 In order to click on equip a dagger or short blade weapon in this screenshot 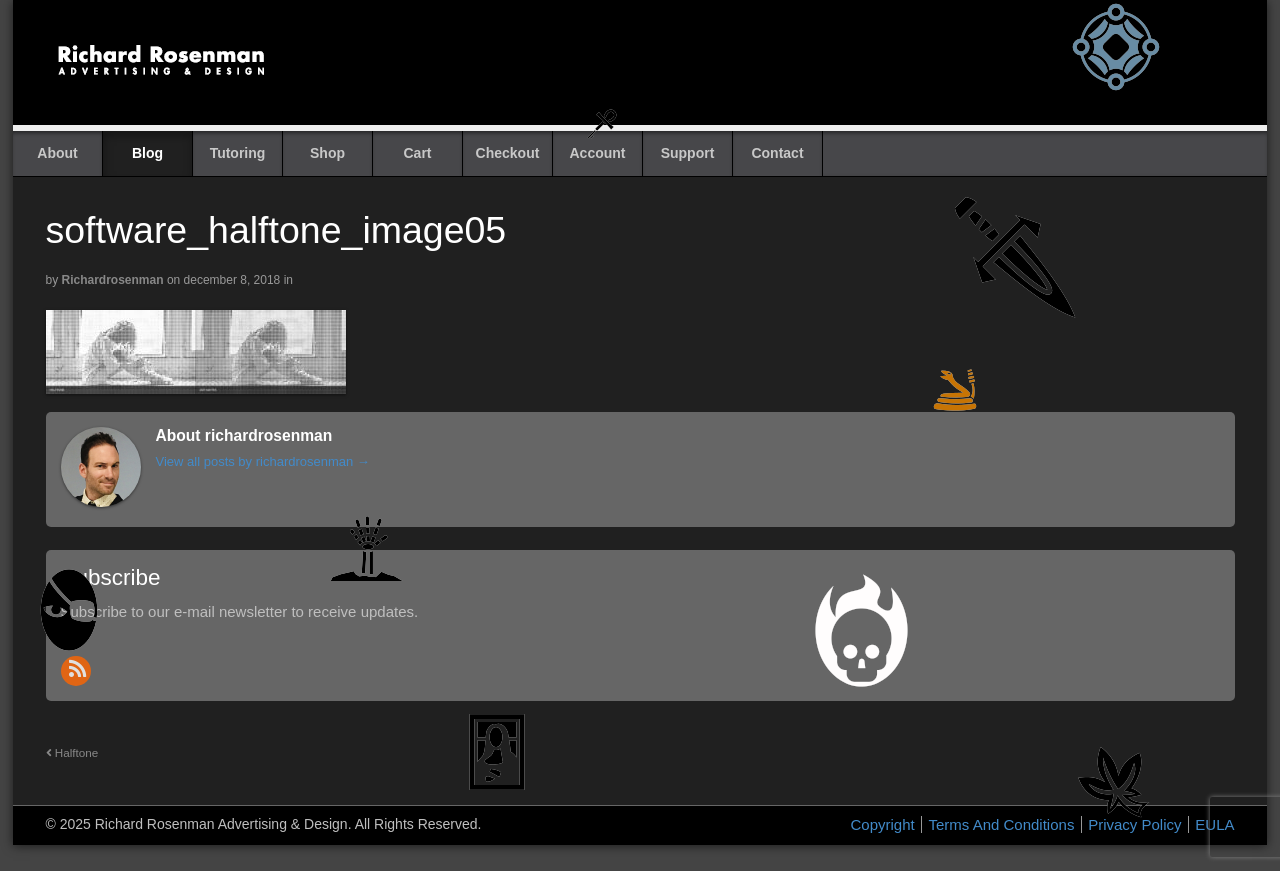, I will do `click(1014, 257)`.